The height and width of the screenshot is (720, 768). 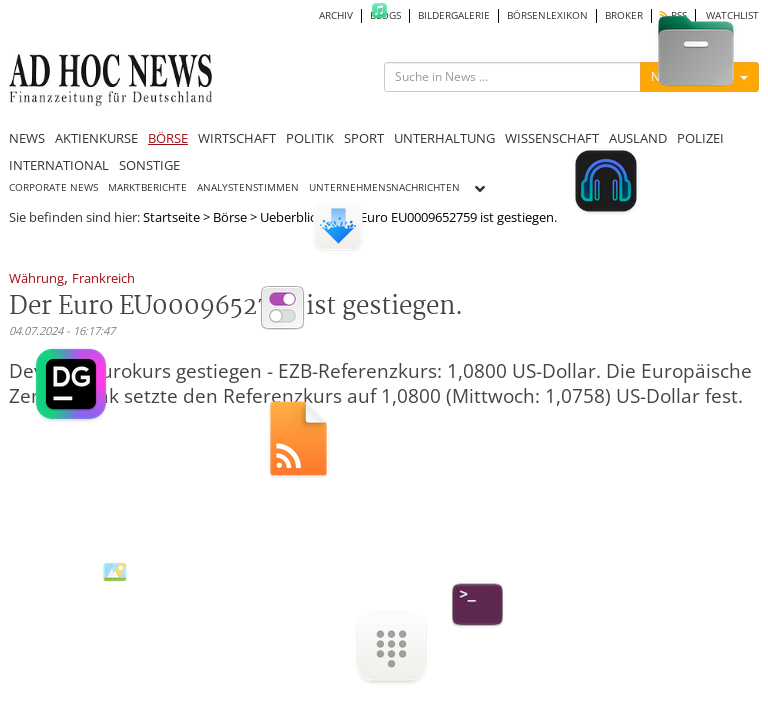 What do you see at coordinates (391, 646) in the screenshot?
I see `open the phone dialpad` at bounding box center [391, 646].